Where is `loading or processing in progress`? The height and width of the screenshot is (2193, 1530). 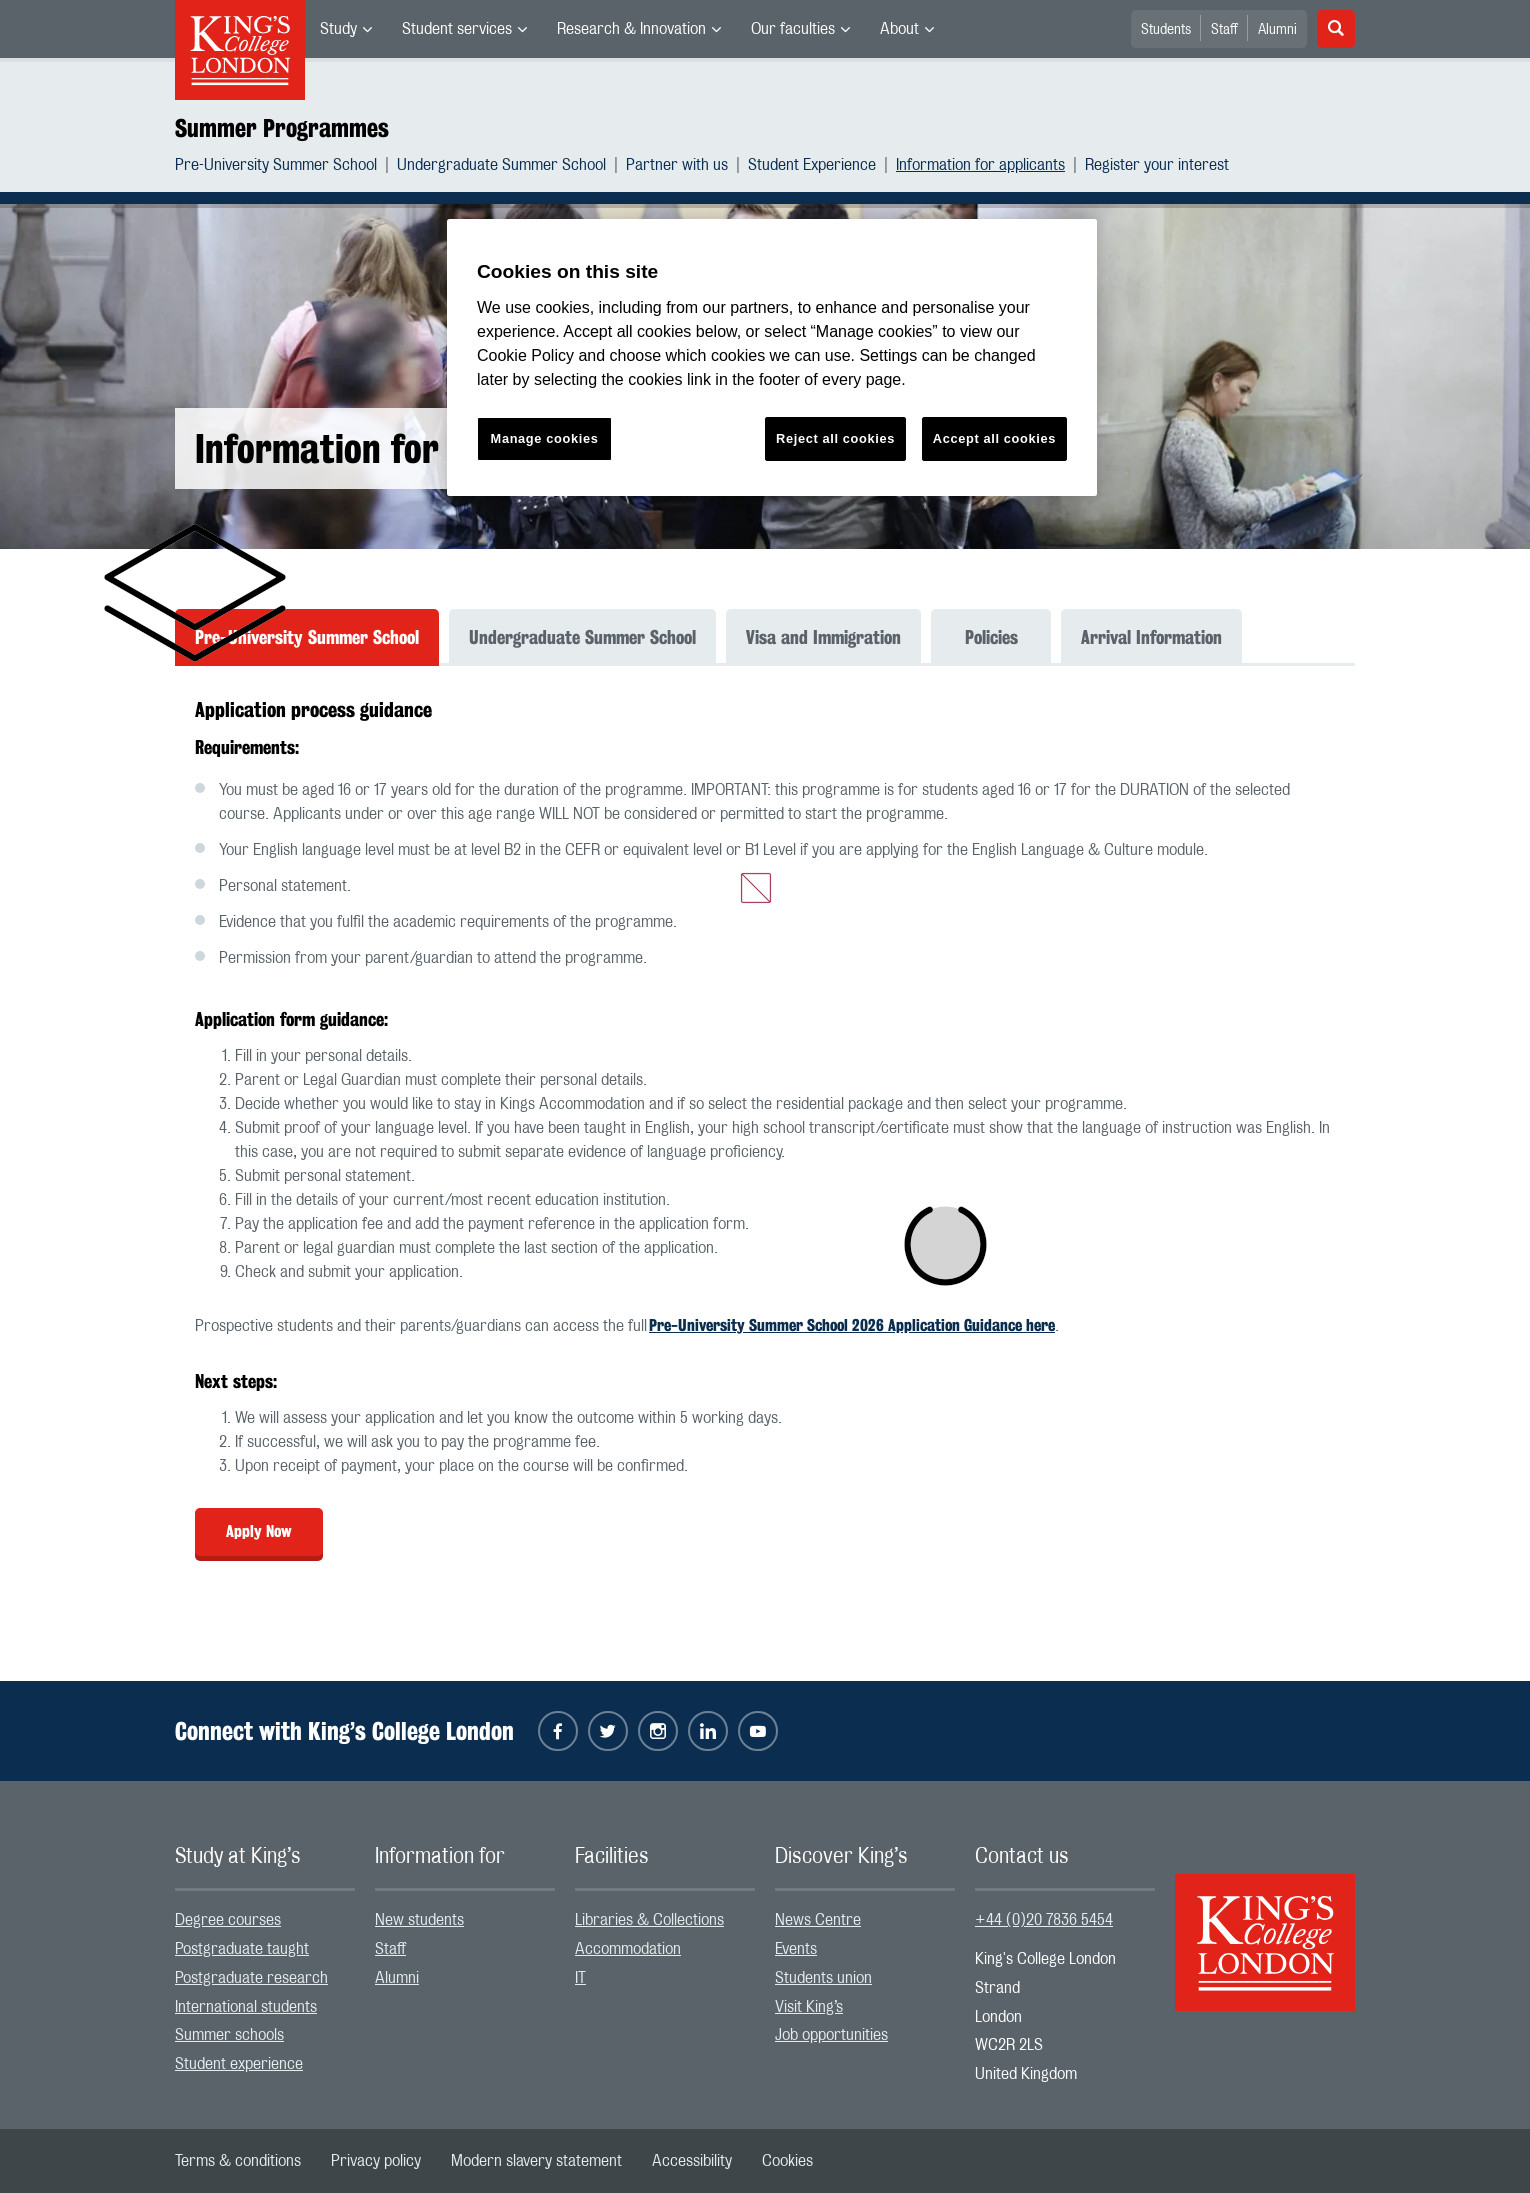
loading or processing in progress is located at coordinates (945, 1244).